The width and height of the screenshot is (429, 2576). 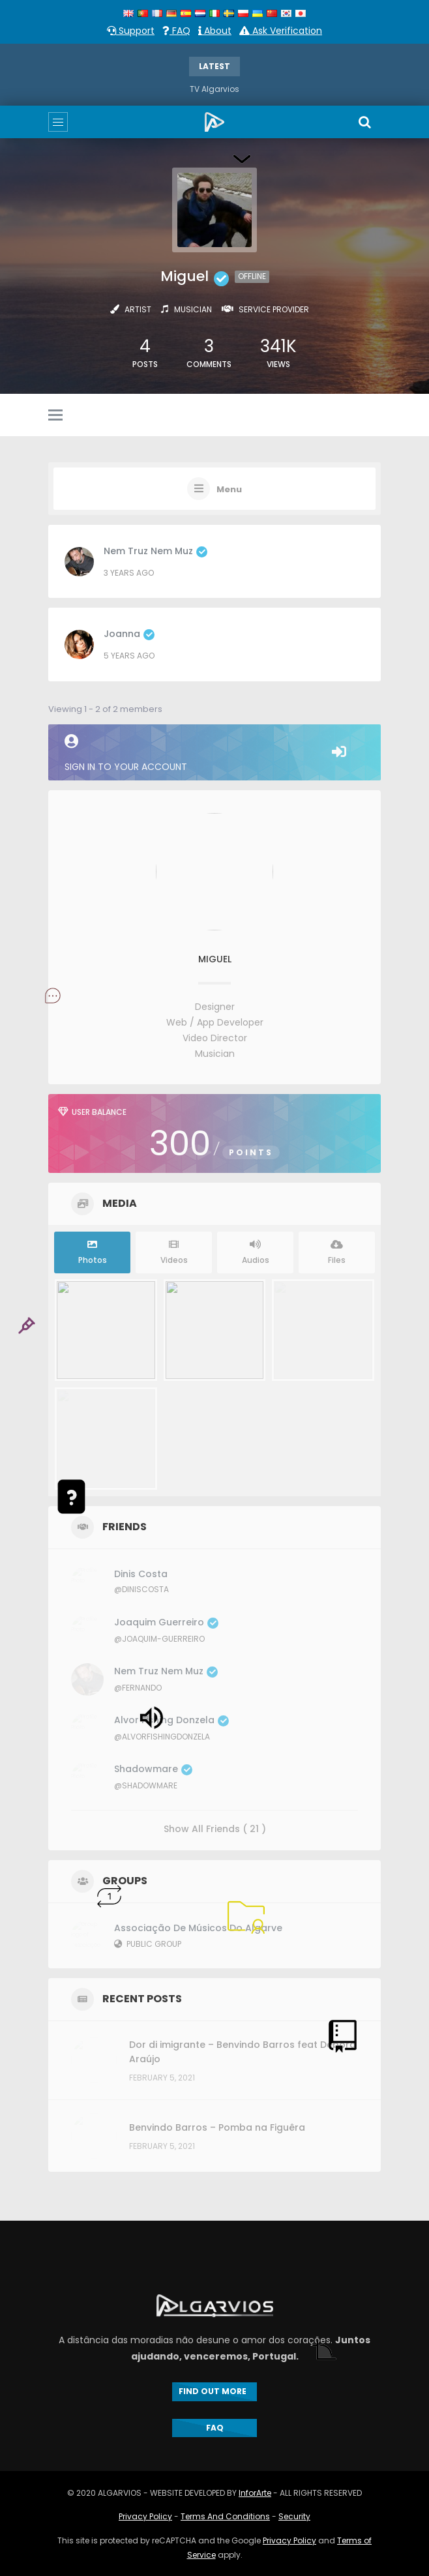 What do you see at coordinates (151, 1717) in the screenshot?
I see `increase or adjust audio volume` at bounding box center [151, 1717].